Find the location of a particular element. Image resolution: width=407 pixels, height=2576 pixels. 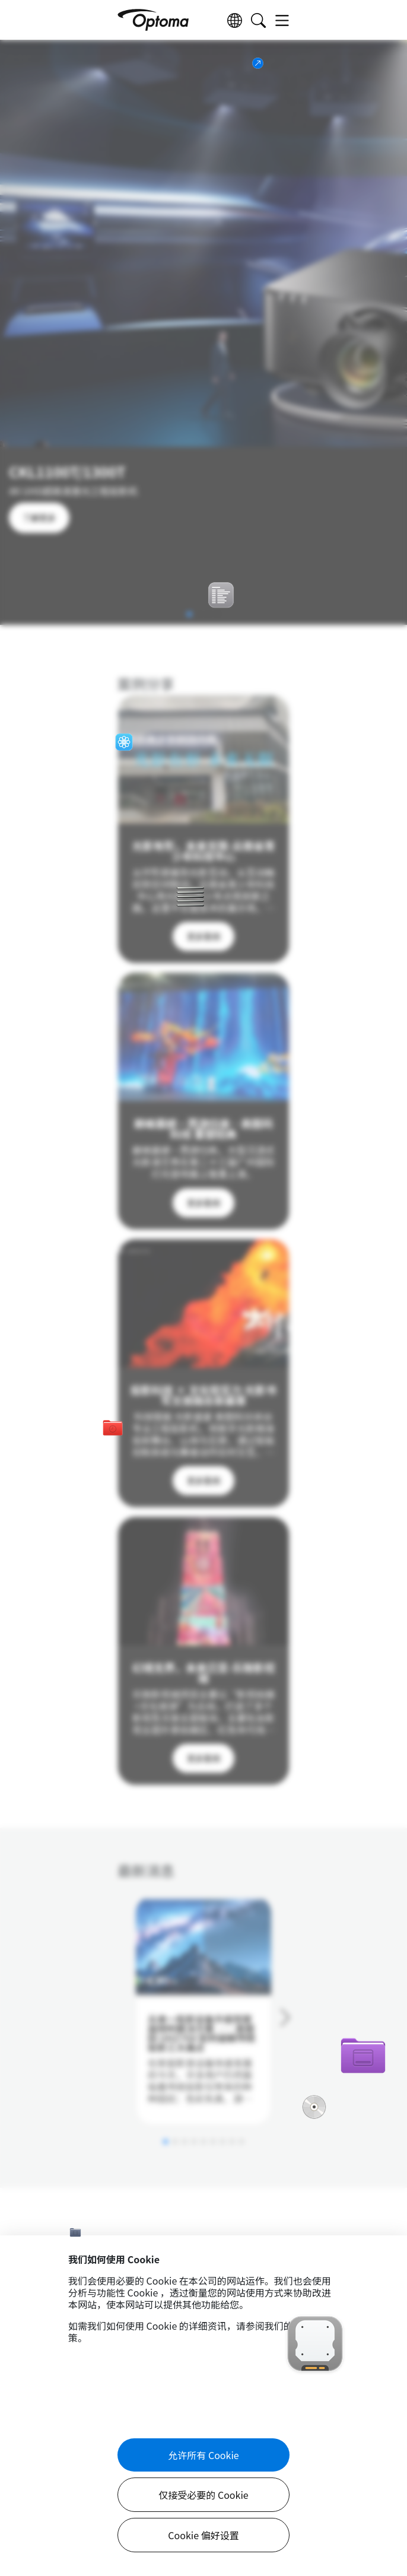

indicates a symbolic link or shortcut to another file is located at coordinates (257, 63).